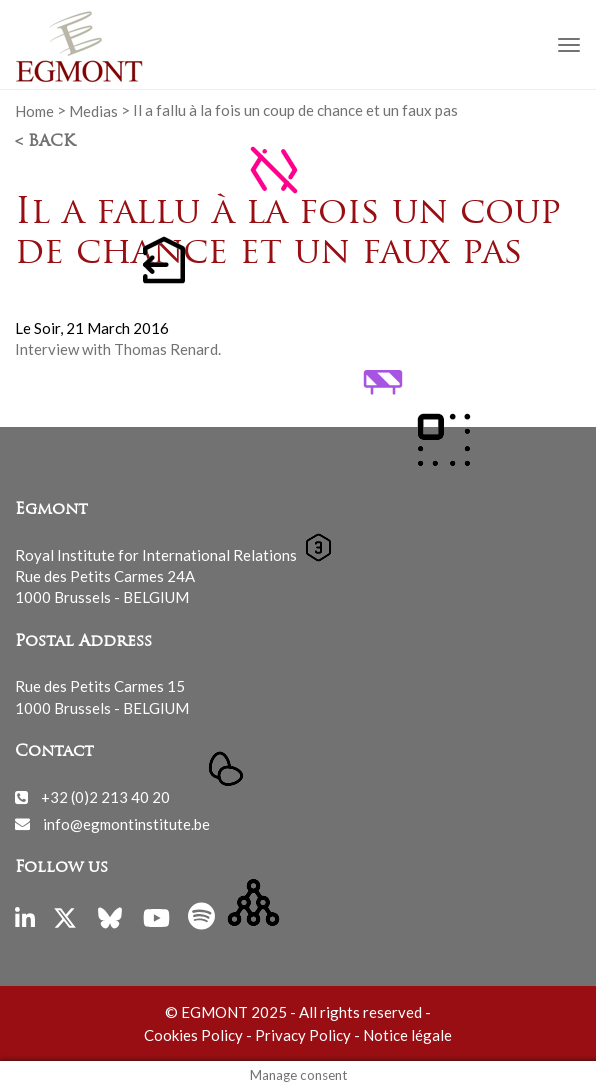 The height and width of the screenshot is (1090, 596). I want to click on disable code or markup view, so click(274, 170).